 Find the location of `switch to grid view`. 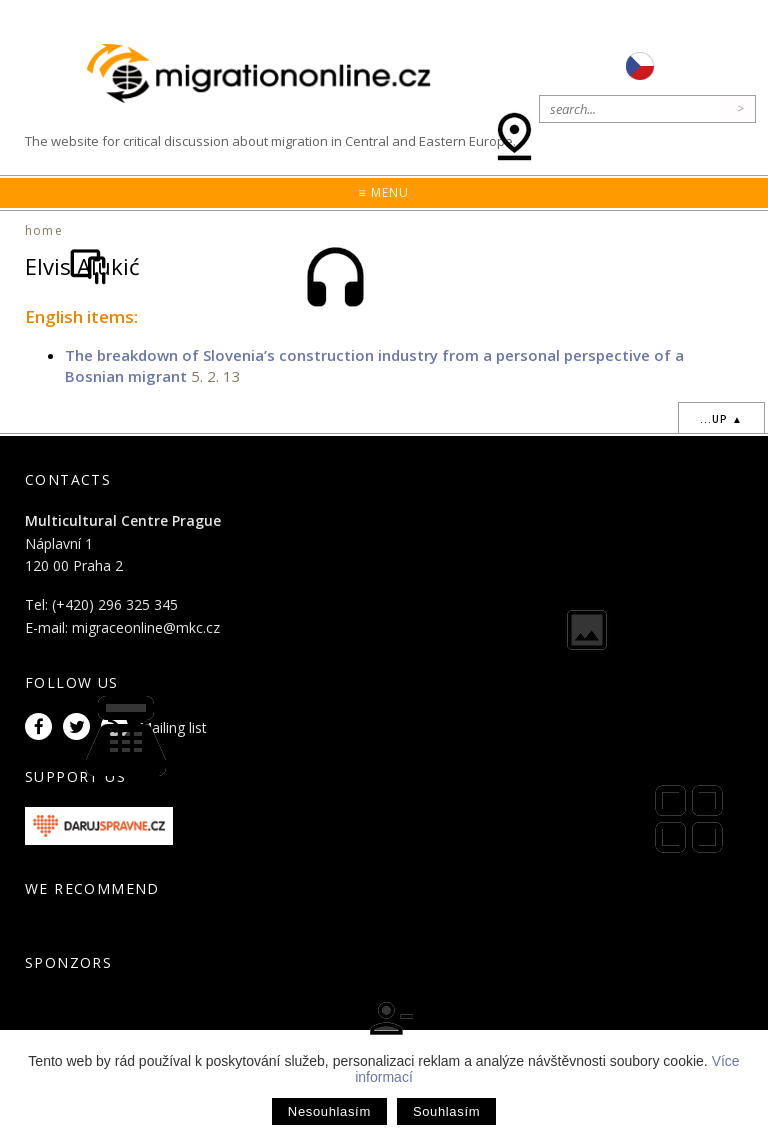

switch to grid view is located at coordinates (689, 819).